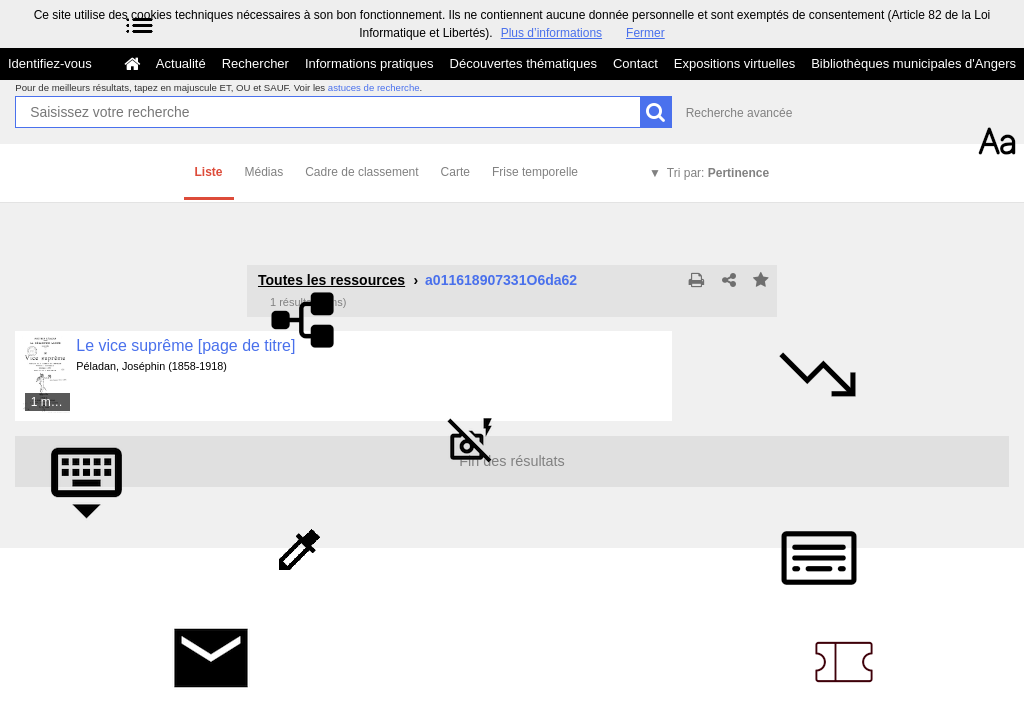 Image resolution: width=1024 pixels, height=720 pixels. Describe the element at coordinates (471, 439) in the screenshot. I see `disable camera flash` at that location.